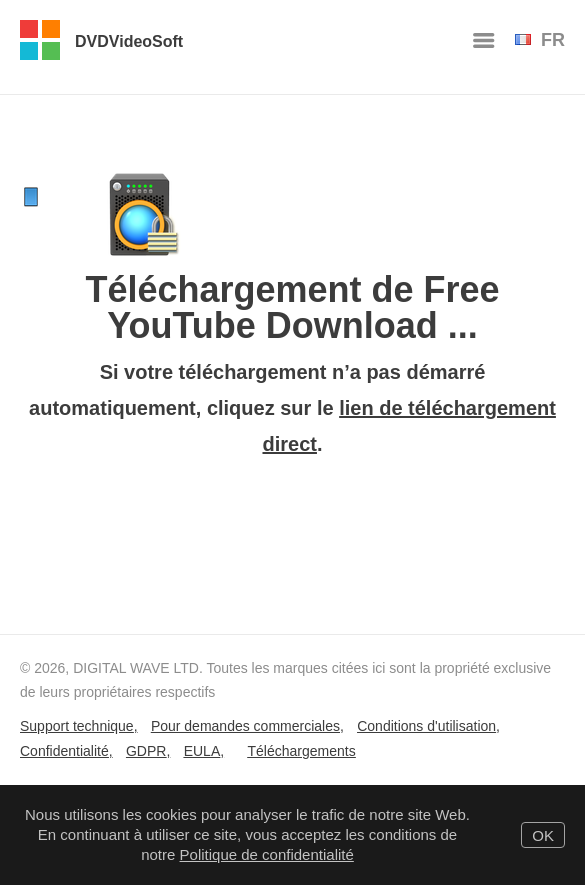 This screenshot has height=885, width=585. What do you see at coordinates (139, 214) in the screenshot?
I see `indicates a locked non-RAID drive or volume` at bounding box center [139, 214].